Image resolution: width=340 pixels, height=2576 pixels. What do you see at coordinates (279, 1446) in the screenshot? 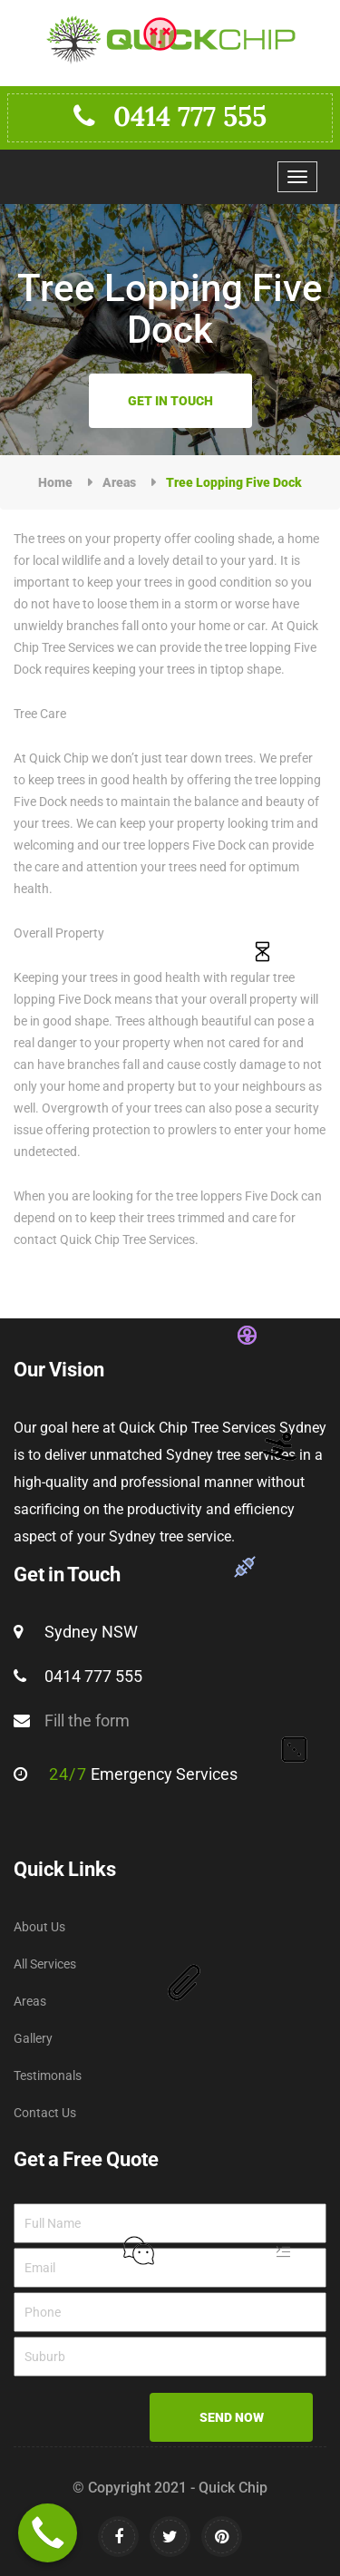
I see `access skiing or winter sports activities` at bounding box center [279, 1446].